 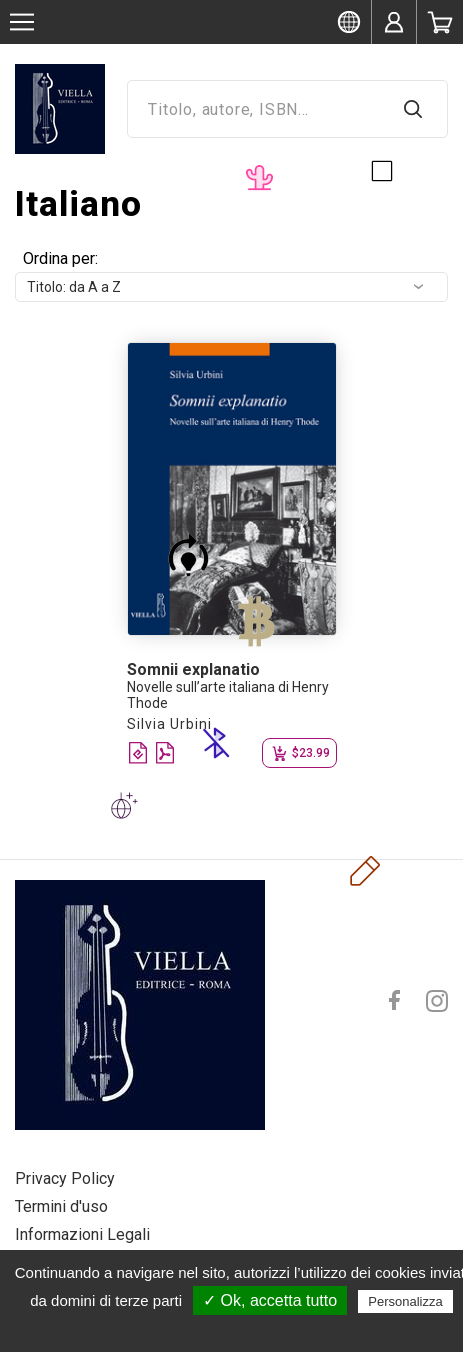 I want to click on bitcoin cryptocurrency logo, so click(x=256, y=621).